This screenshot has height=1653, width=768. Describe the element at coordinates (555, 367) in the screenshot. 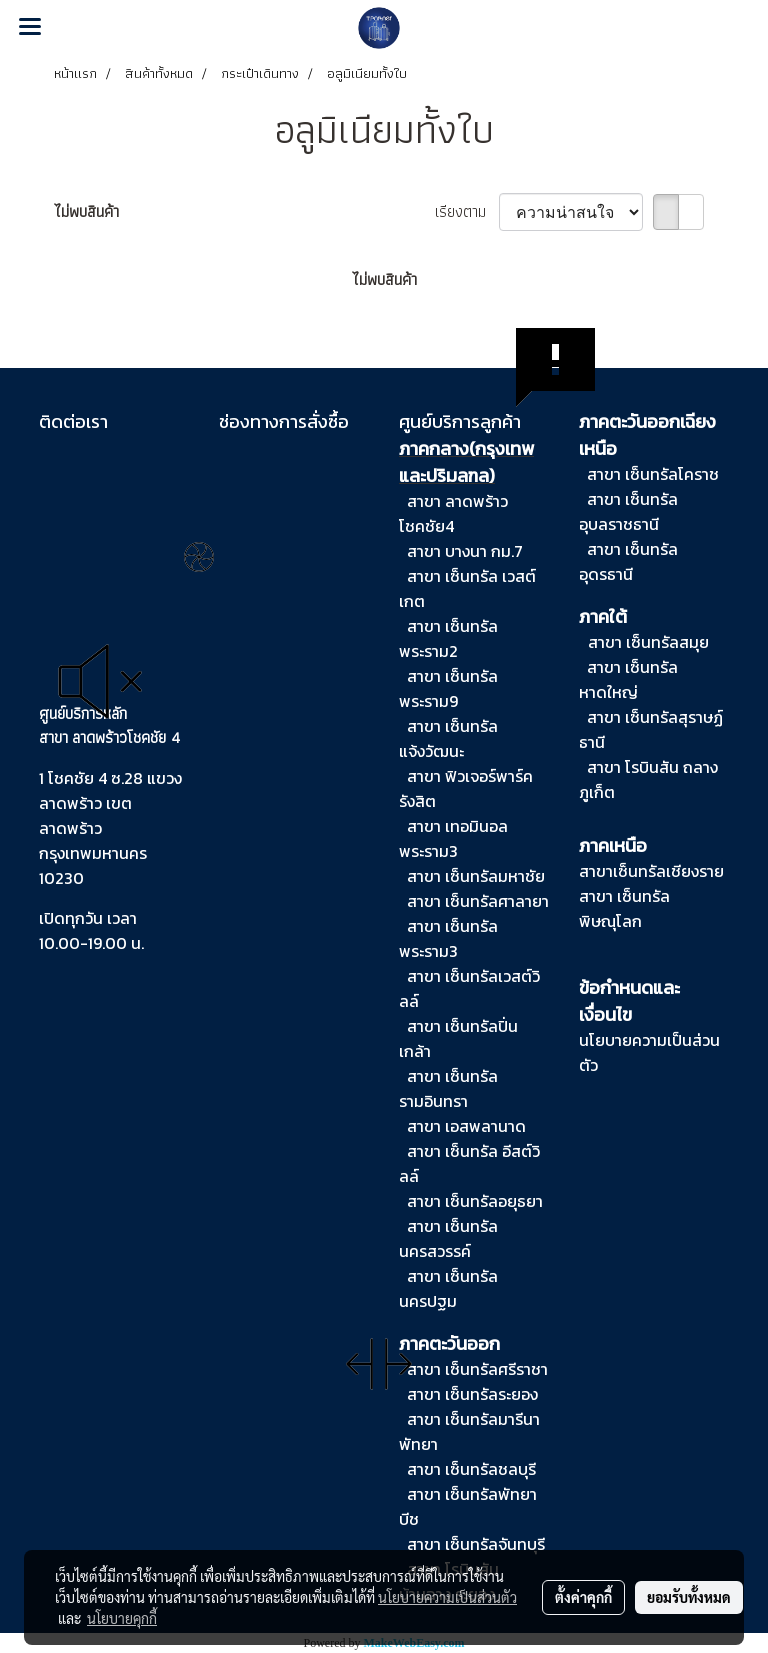

I see `submit feedback or report an issue` at that location.